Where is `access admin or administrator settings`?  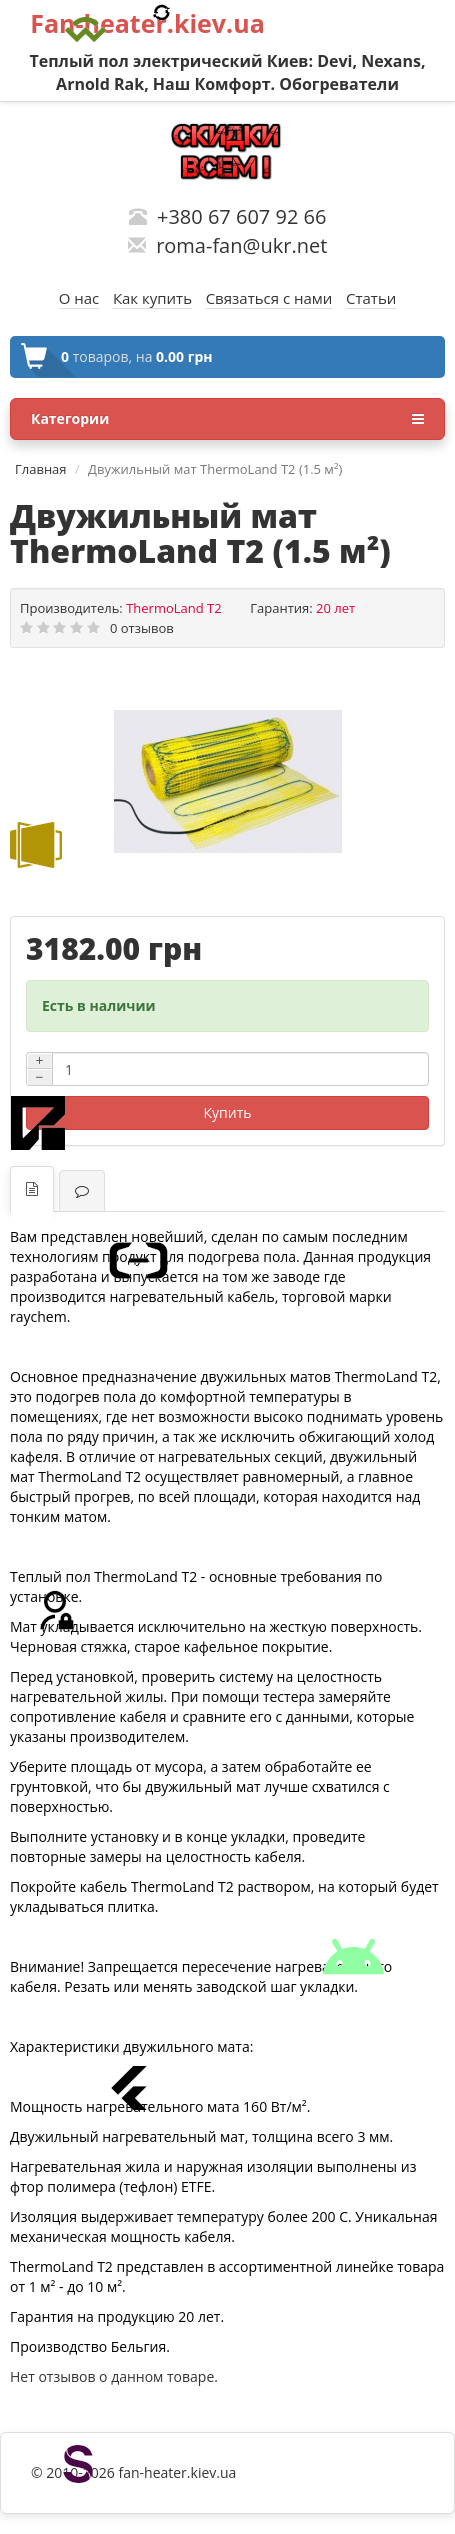
access admin or administrator settings is located at coordinates (55, 1611).